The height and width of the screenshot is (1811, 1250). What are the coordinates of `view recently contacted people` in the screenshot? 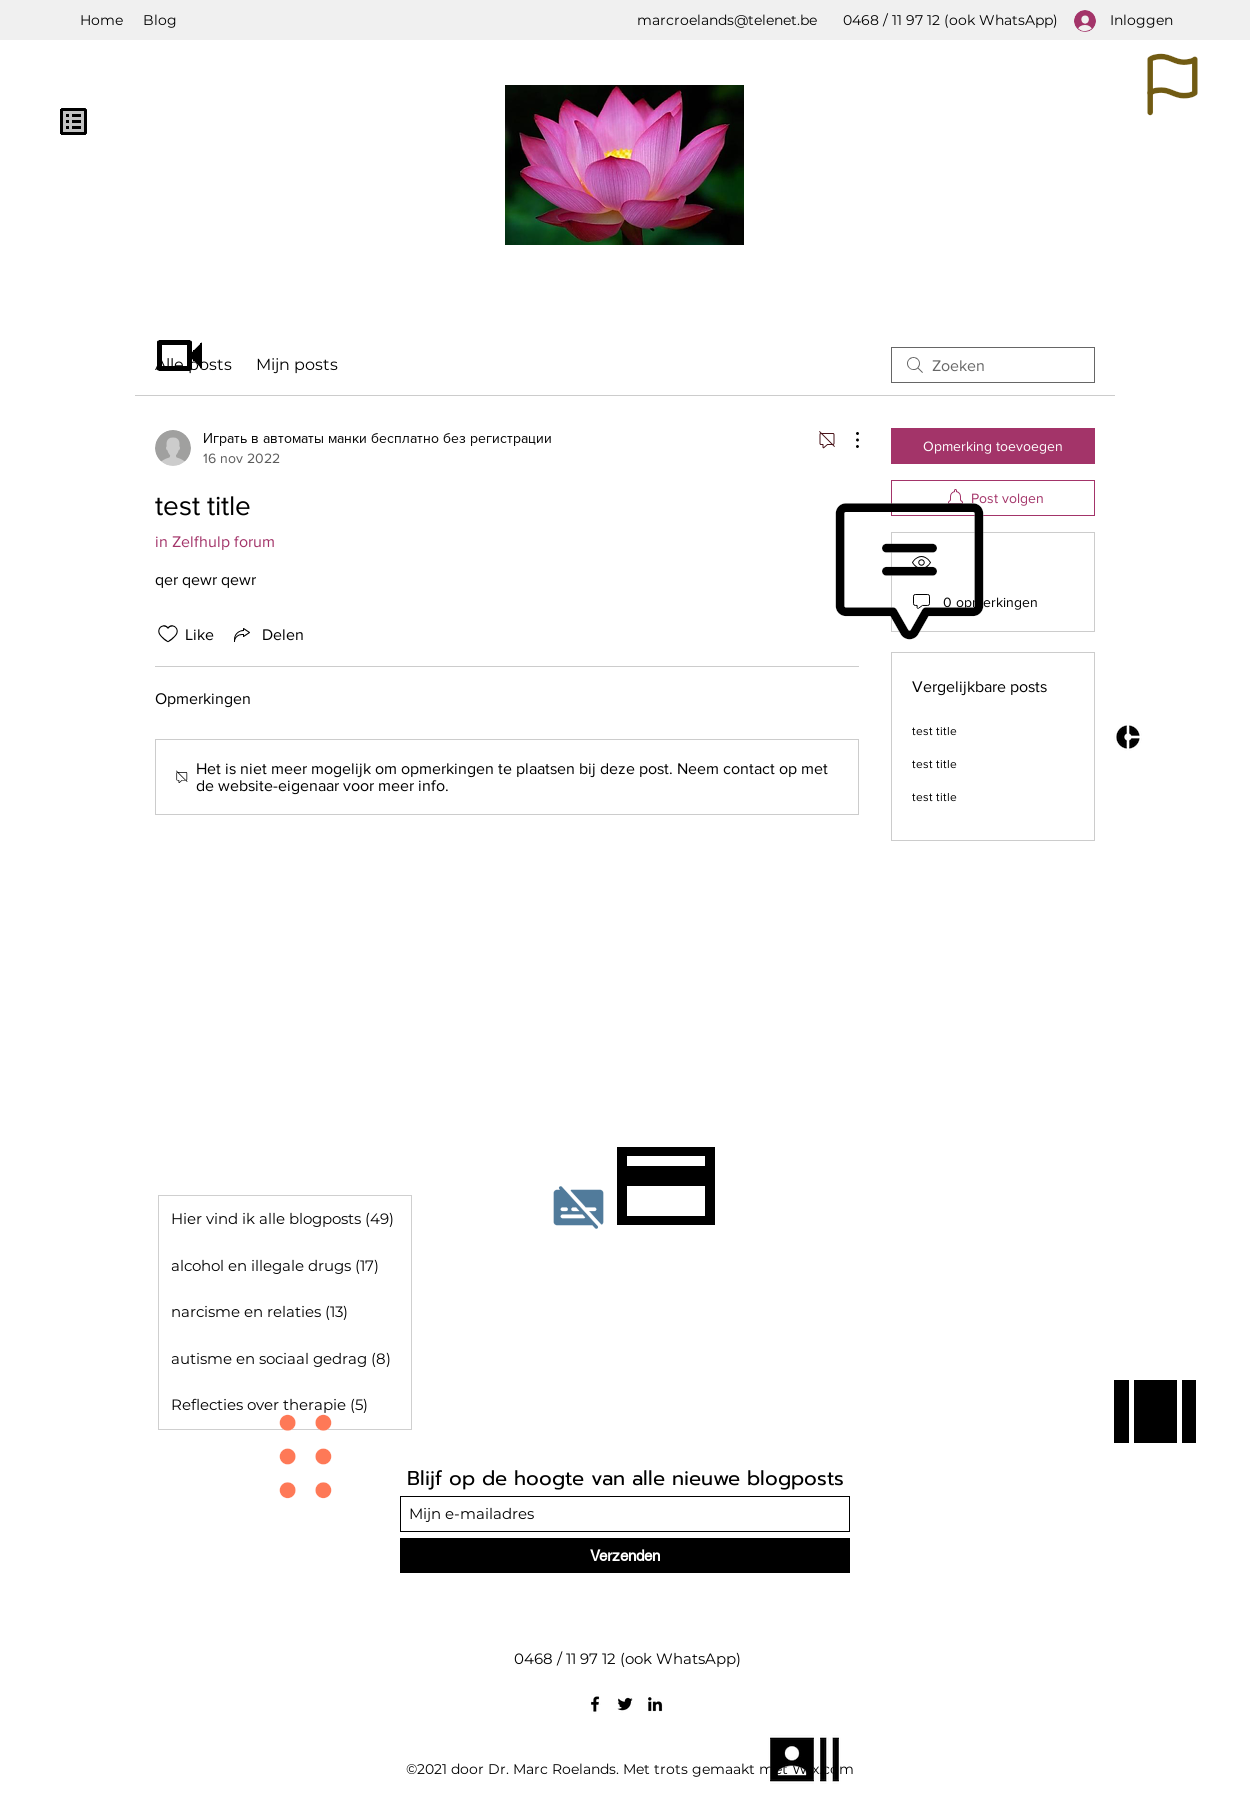 It's located at (804, 1759).